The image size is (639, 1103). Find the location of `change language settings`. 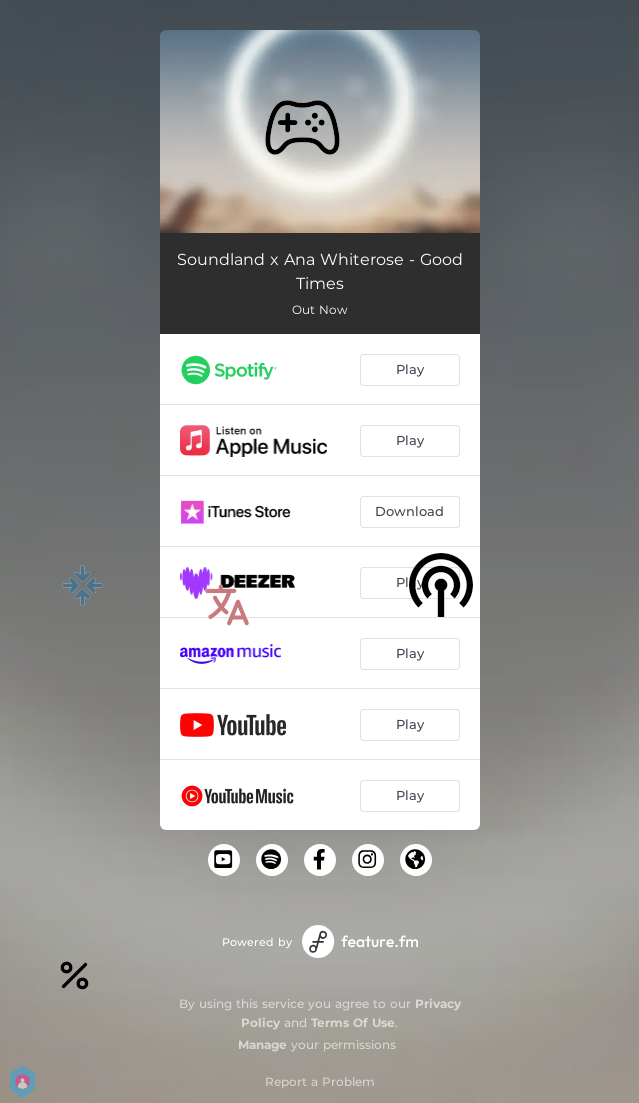

change language settings is located at coordinates (227, 605).